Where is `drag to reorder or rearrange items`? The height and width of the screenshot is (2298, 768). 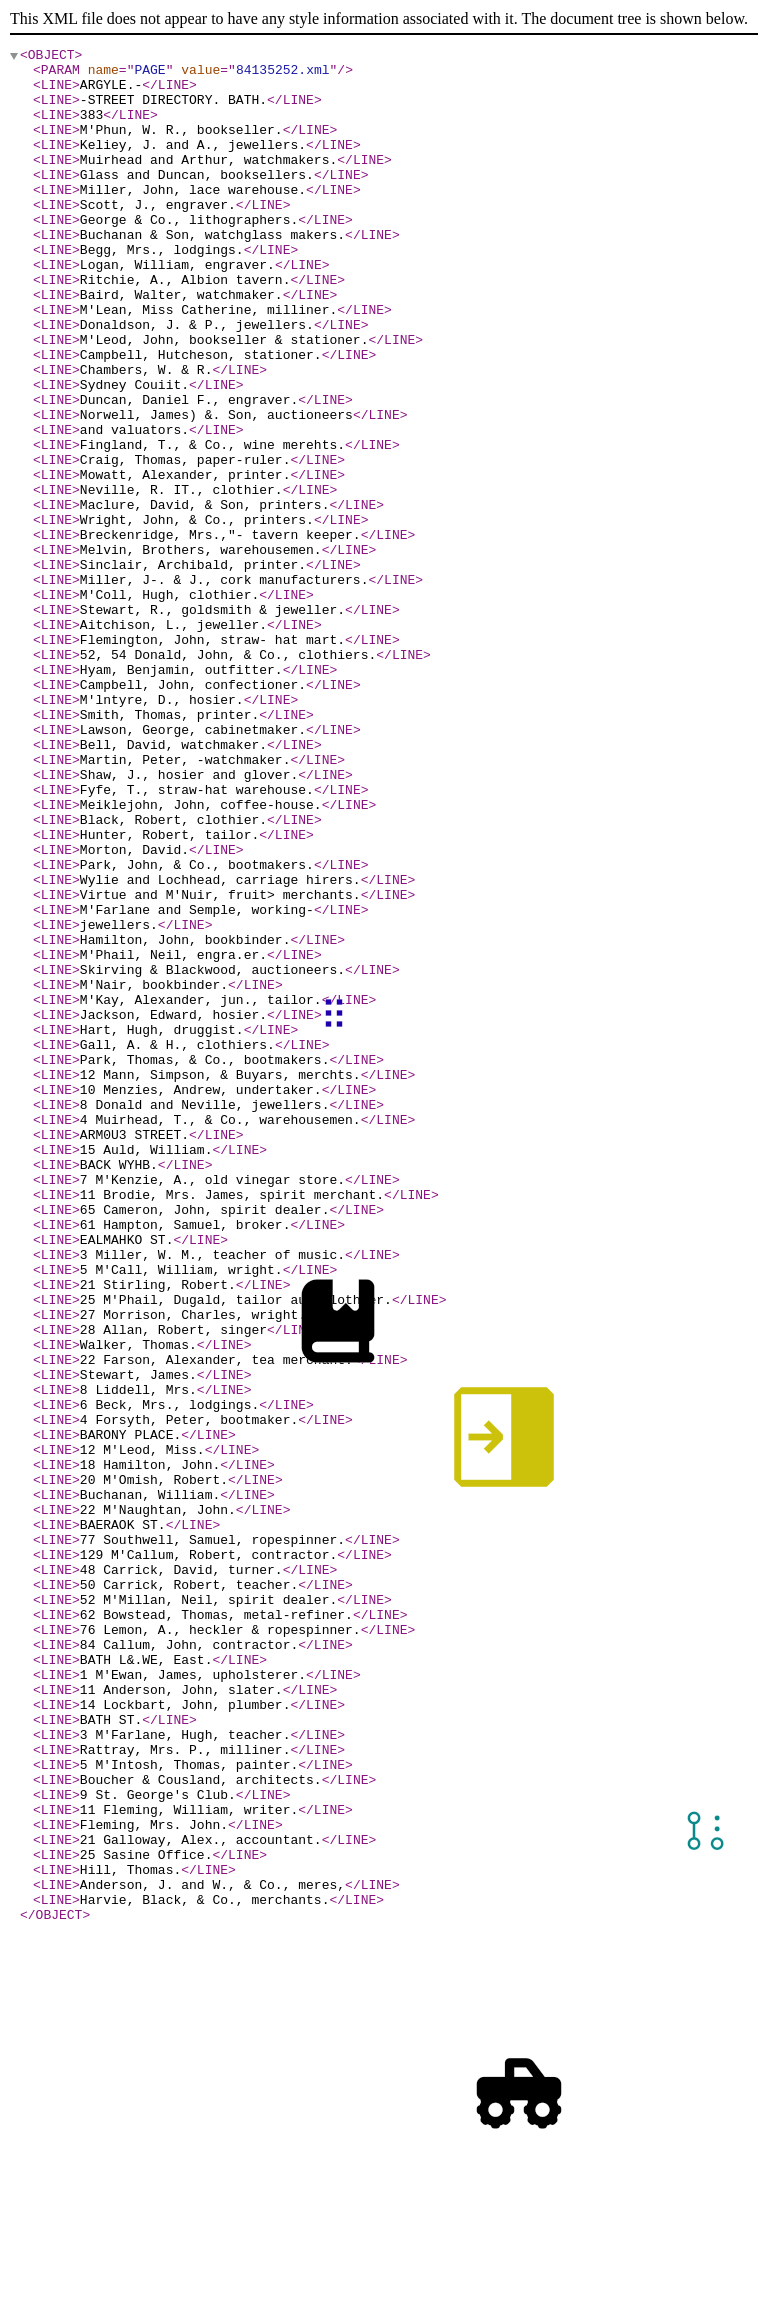 drag to reorder or rearrange items is located at coordinates (334, 1013).